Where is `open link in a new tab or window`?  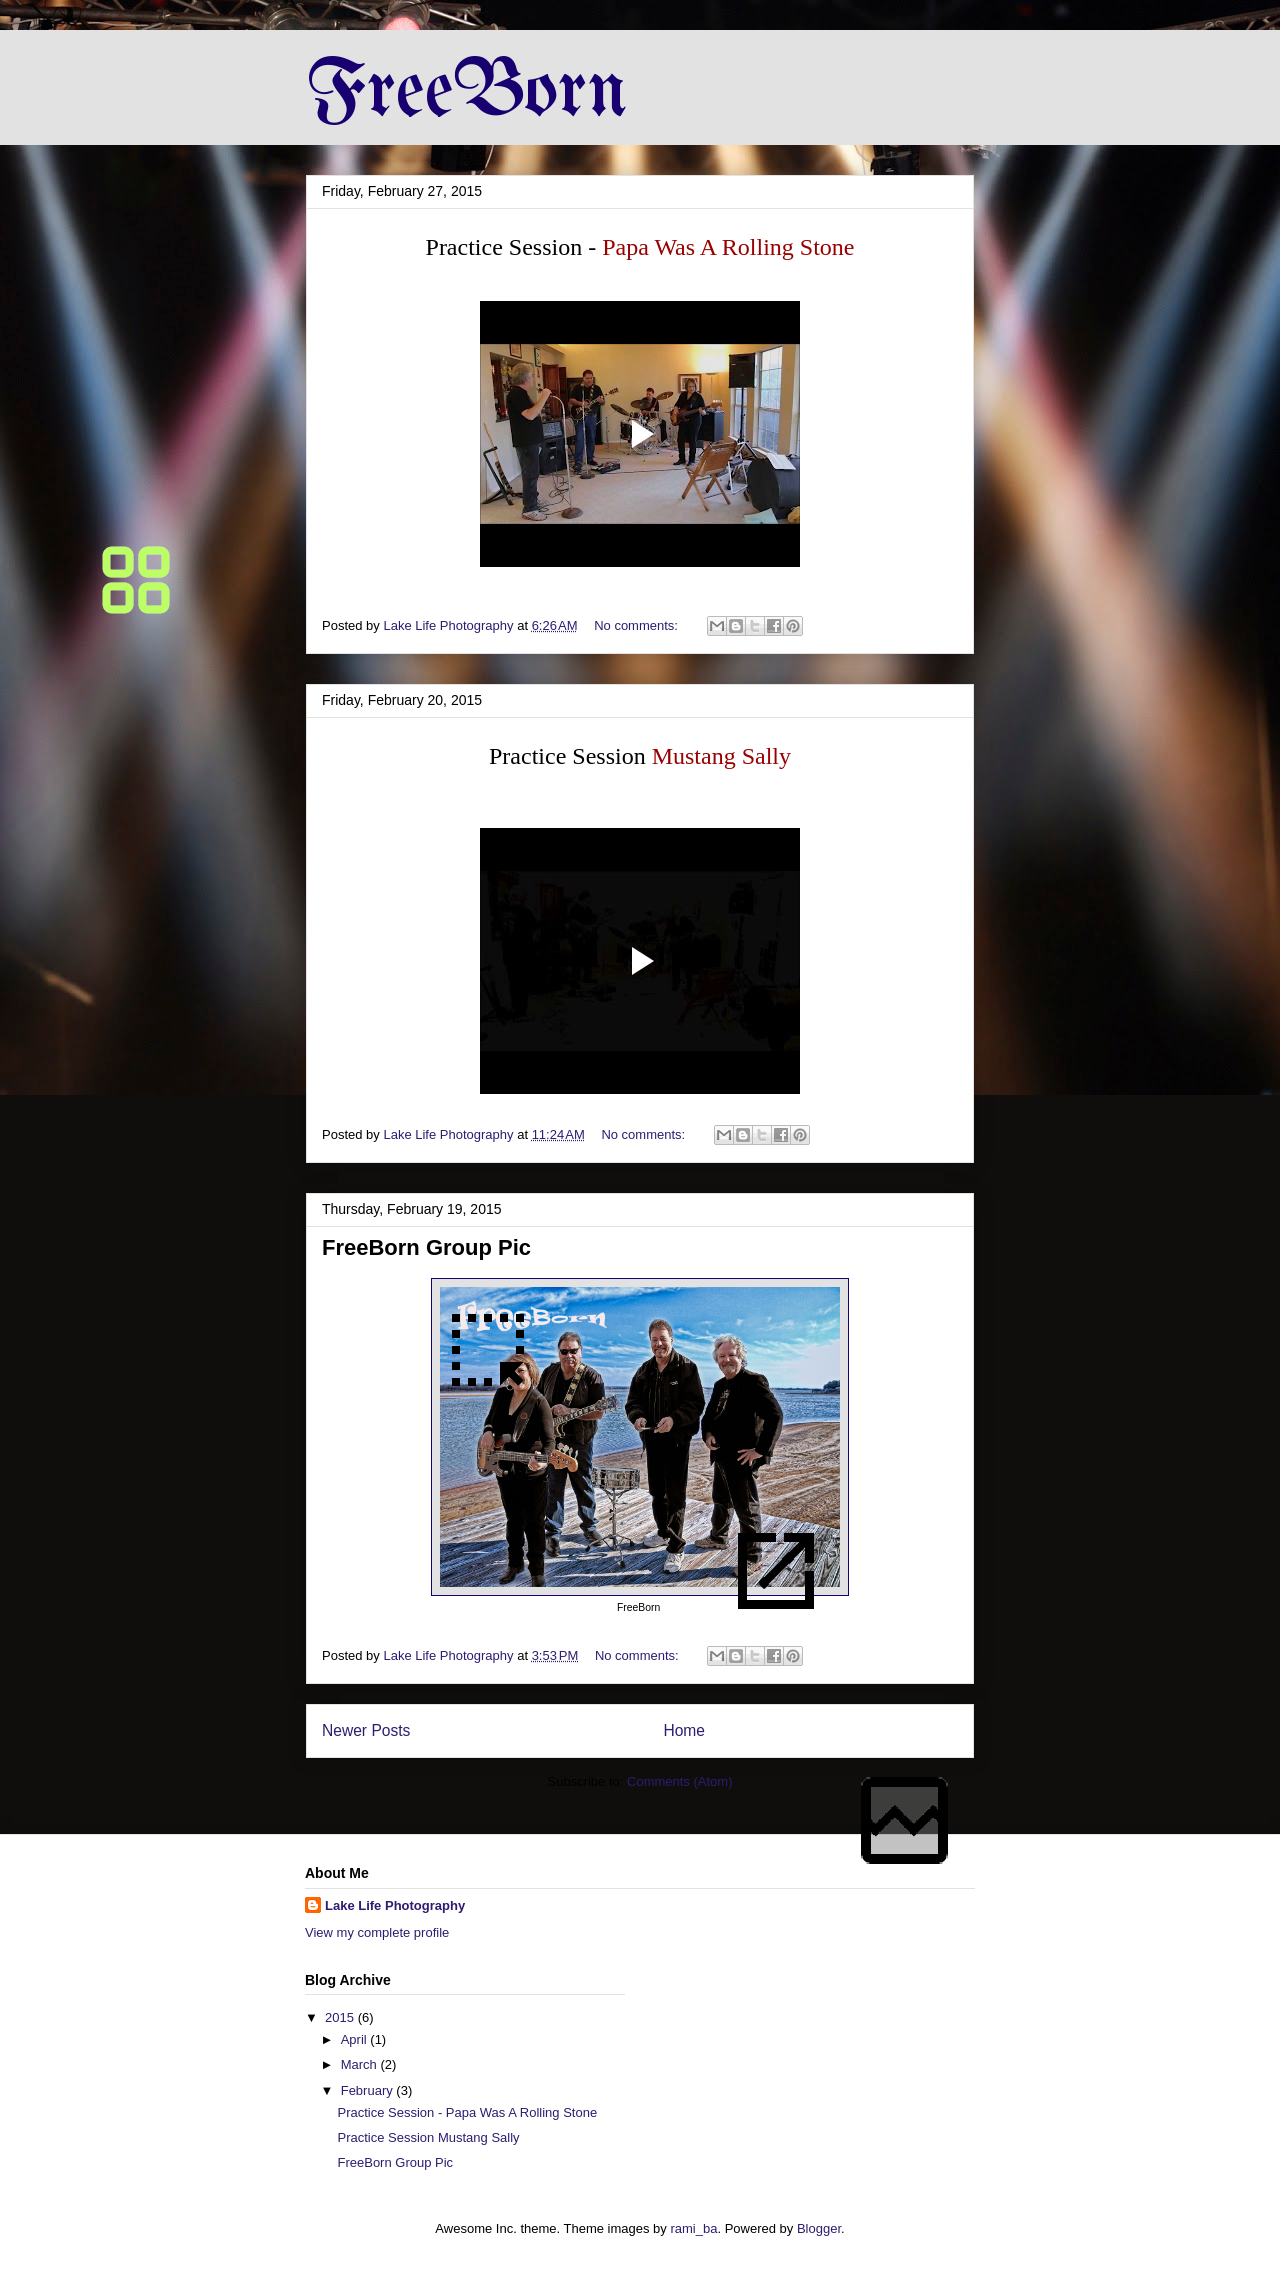 open link in a new tab or window is located at coordinates (776, 1571).